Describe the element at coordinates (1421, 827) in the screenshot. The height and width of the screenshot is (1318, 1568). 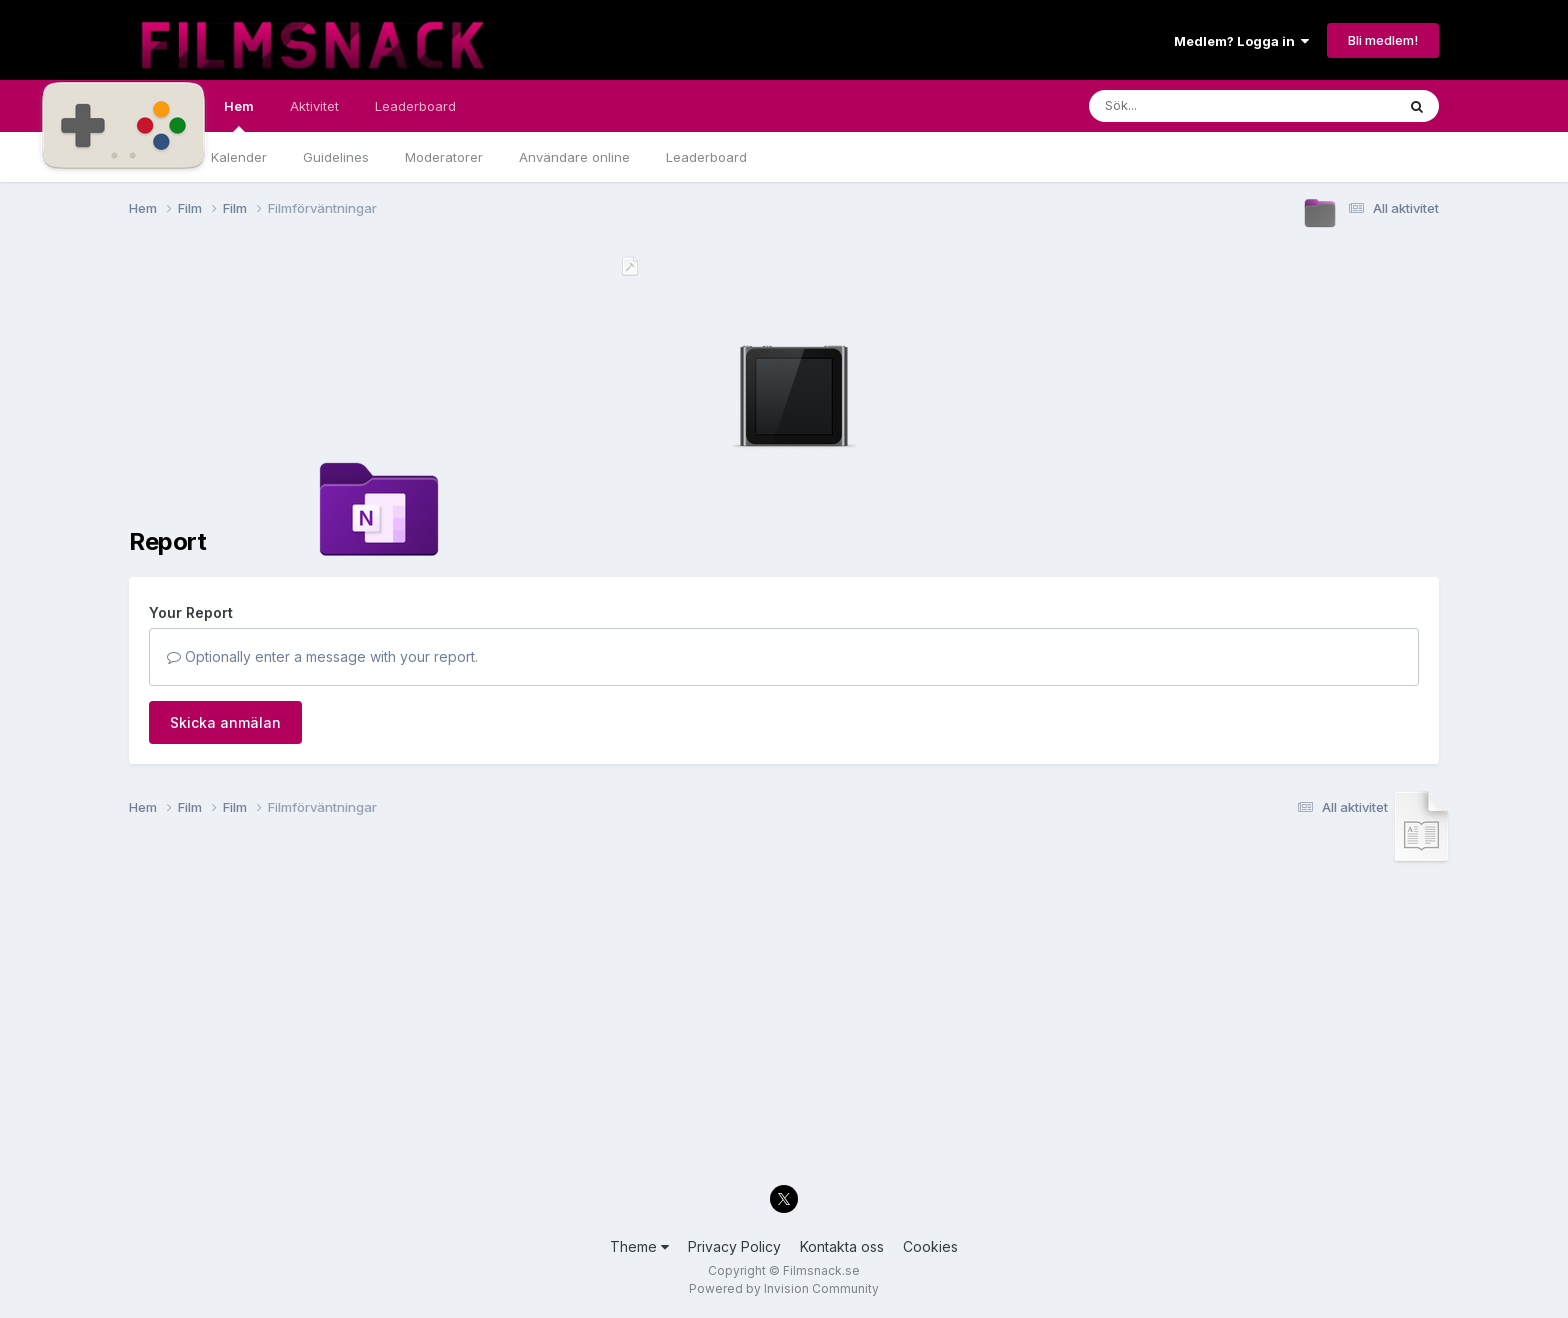
I see `a mobipocket ebook file` at that location.